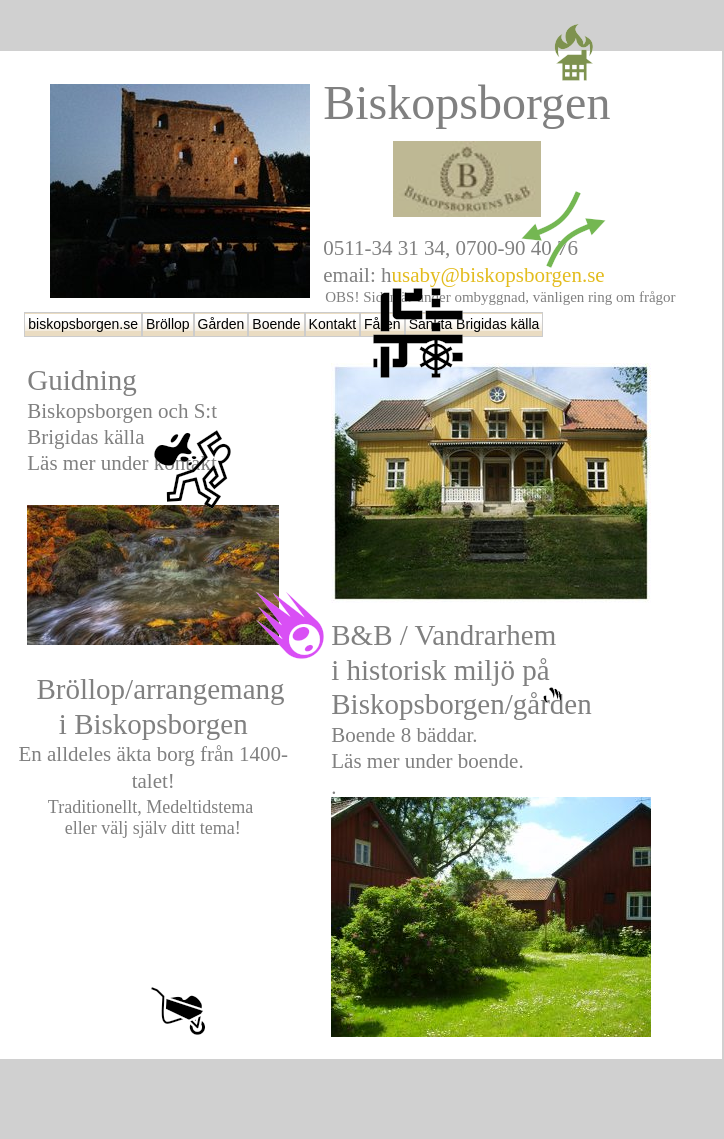 The height and width of the screenshot is (1139, 724). What do you see at coordinates (563, 229) in the screenshot?
I see `indicates avoidance or evasion action in gameplay` at bounding box center [563, 229].